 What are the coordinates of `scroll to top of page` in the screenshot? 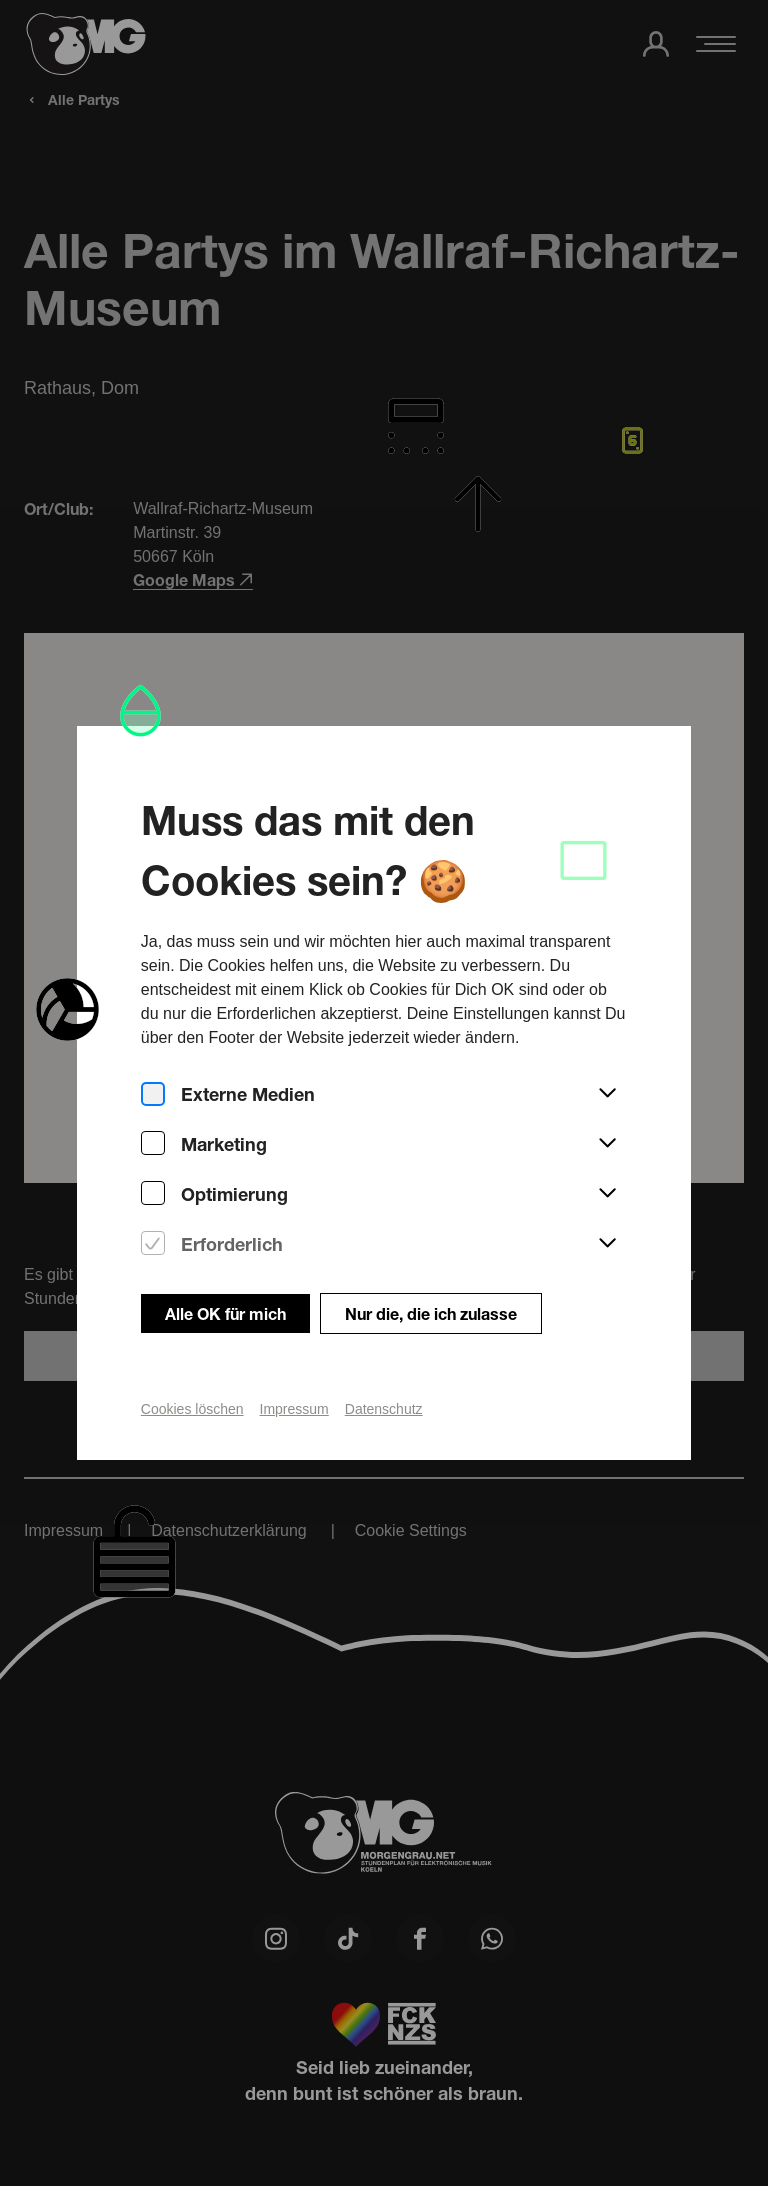 It's located at (478, 504).